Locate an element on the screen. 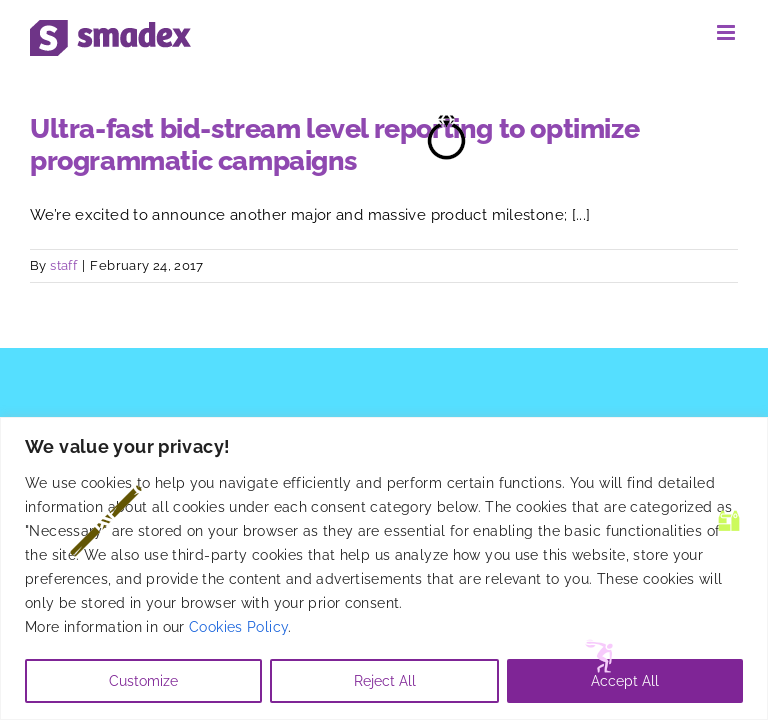 The image size is (768, 720). access discus throw or athletics events is located at coordinates (599, 656).